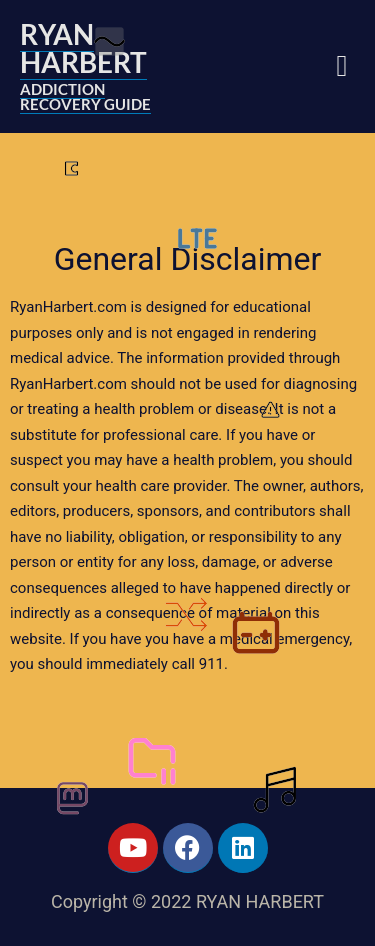 Image resolution: width=375 pixels, height=946 pixels. Describe the element at coordinates (109, 41) in the screenshot. I see `indicates approximate or similar value` at that location.